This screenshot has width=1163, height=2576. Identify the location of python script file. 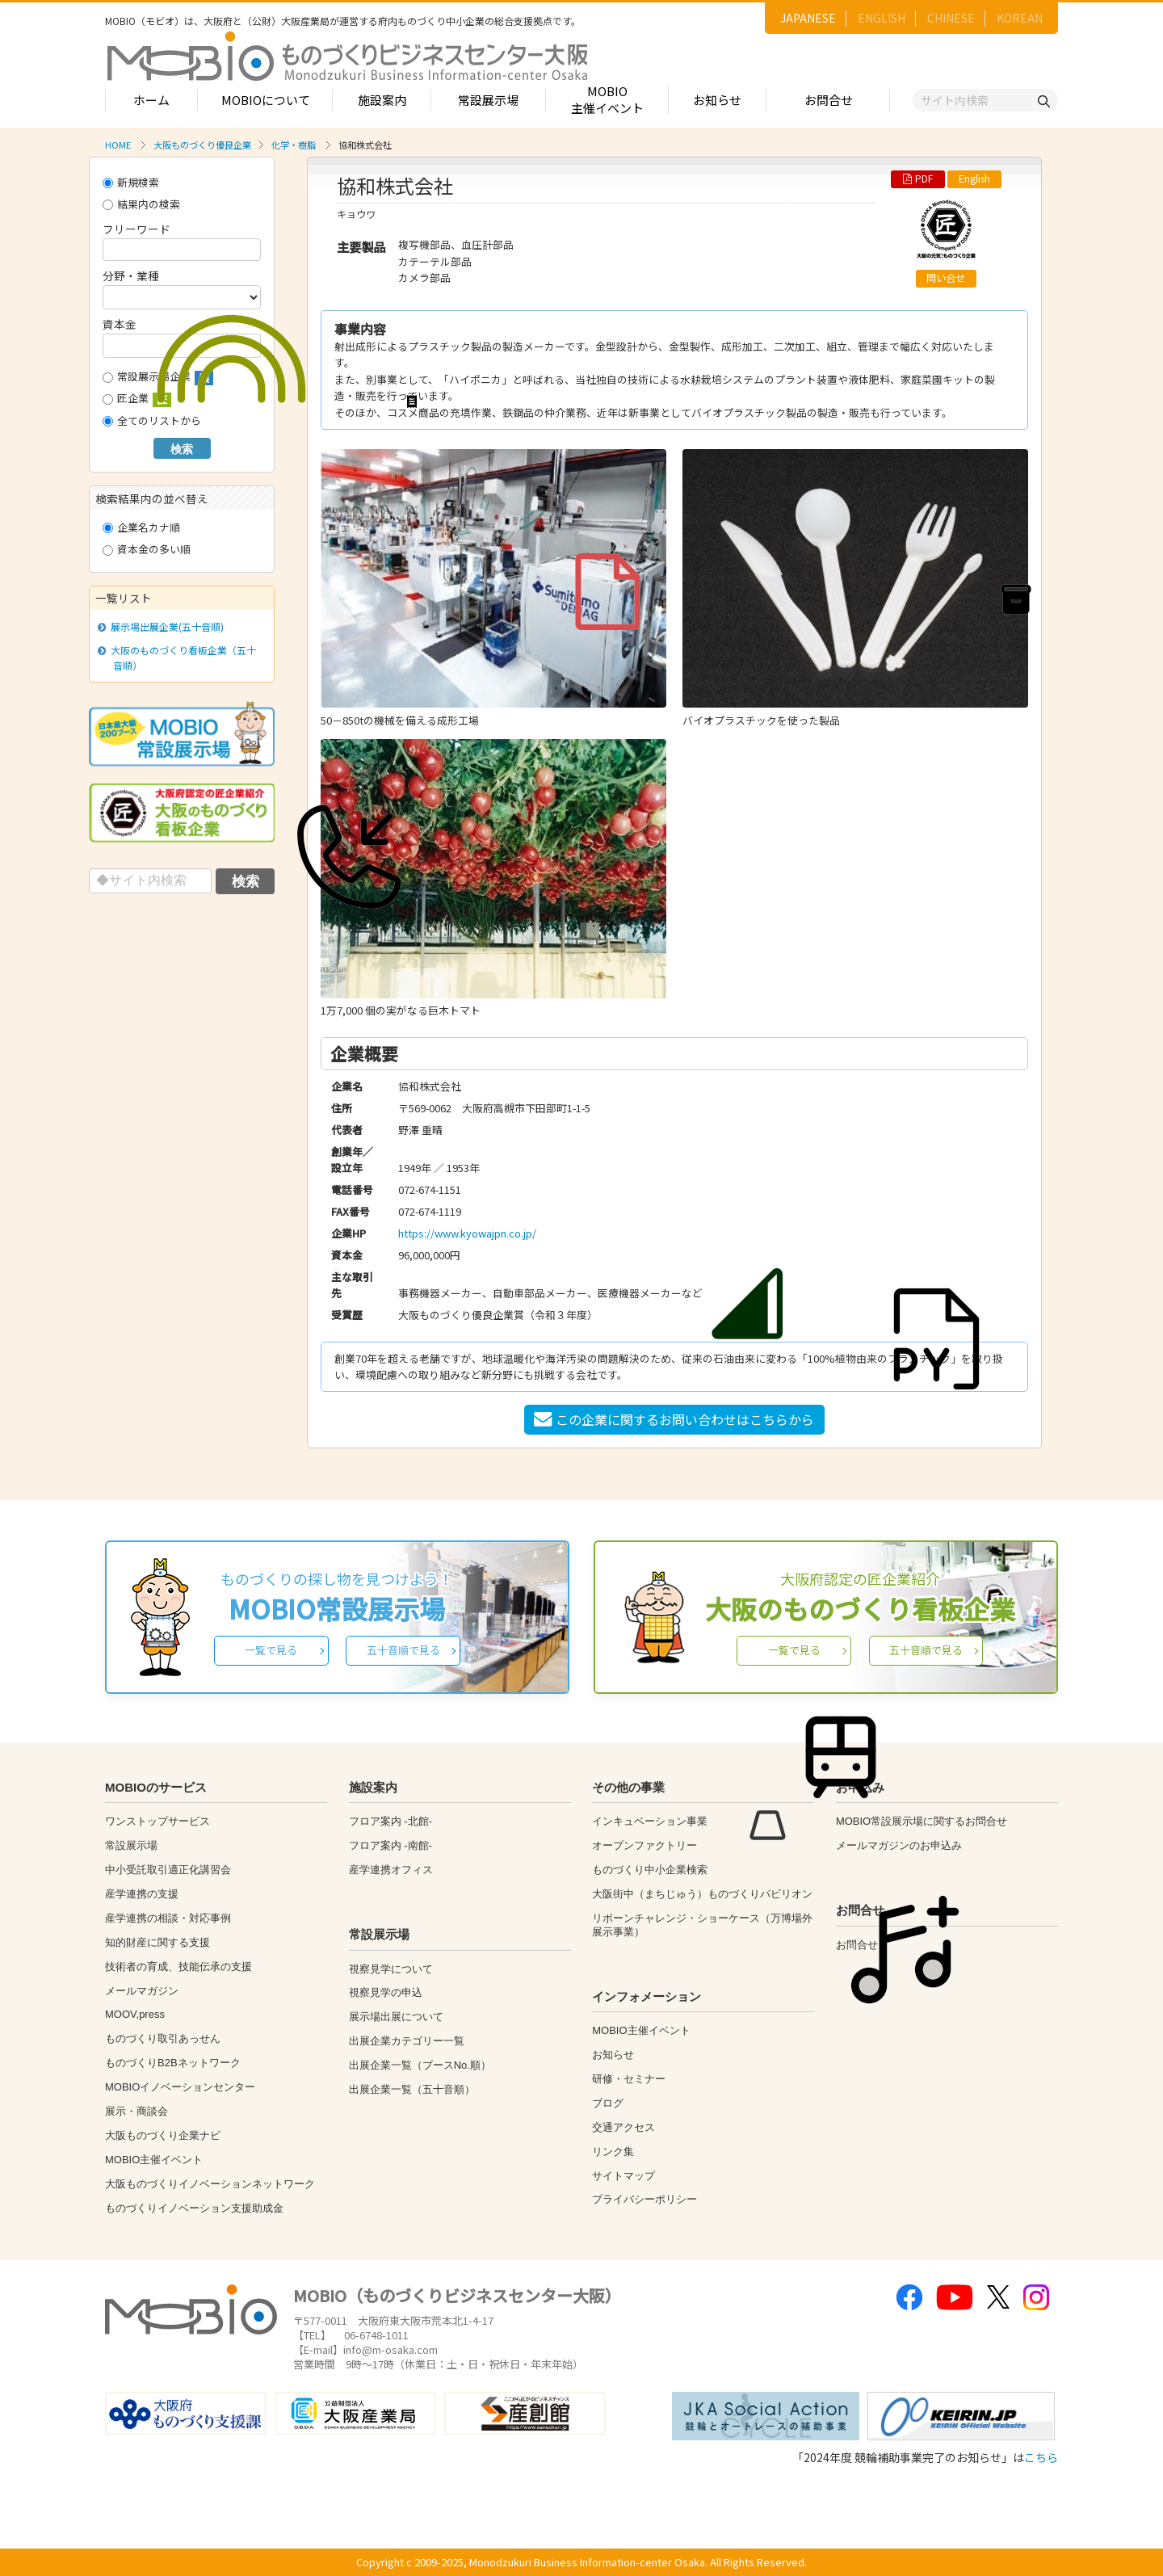
(936, 1338).